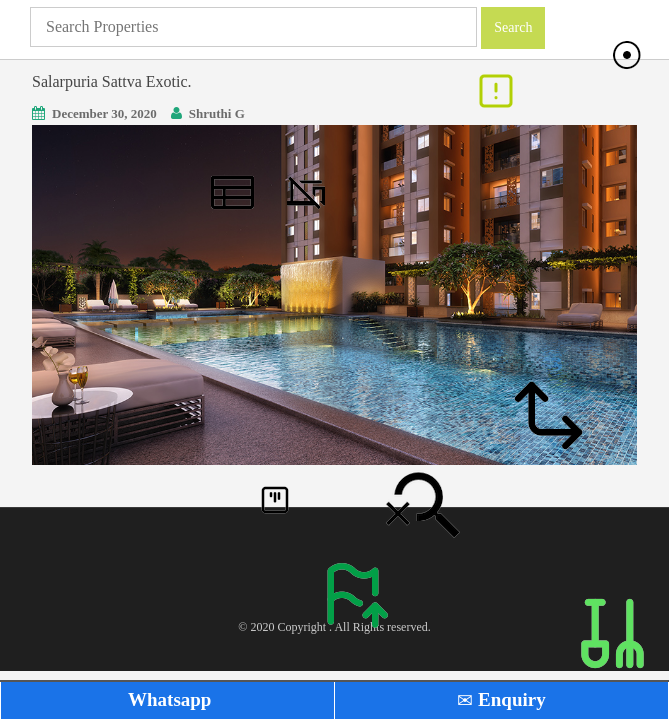 The width and height of the screenshot is (669, 720). I want to click on access gardening or landscaping tools, so click(612, 633).